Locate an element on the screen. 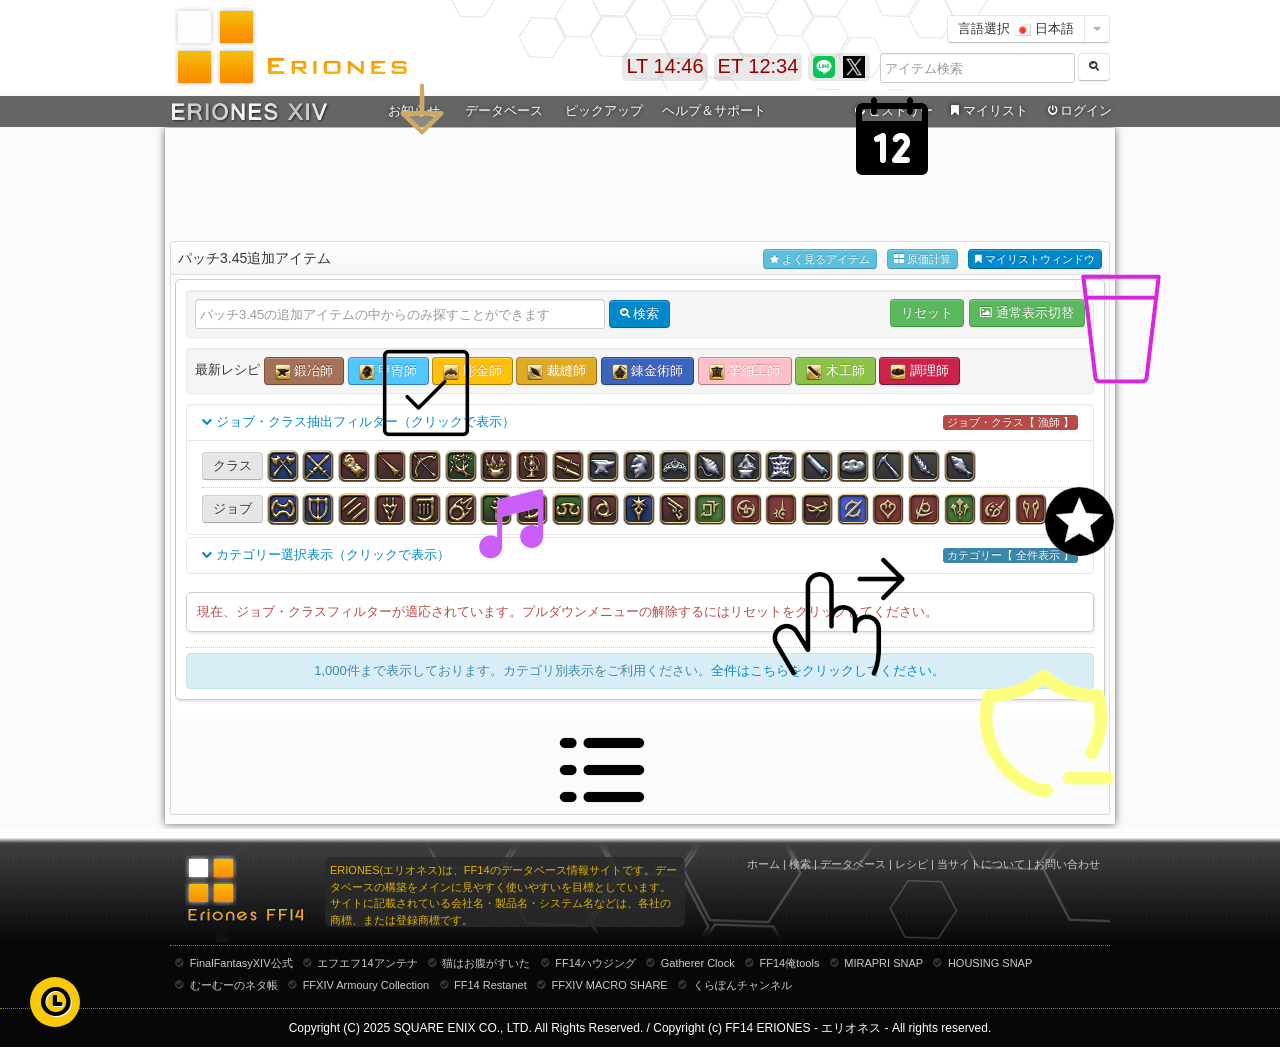 The width and height of the screenshot is (1280, 1047). open calendar or date picker is located at coordinates (892, 139).